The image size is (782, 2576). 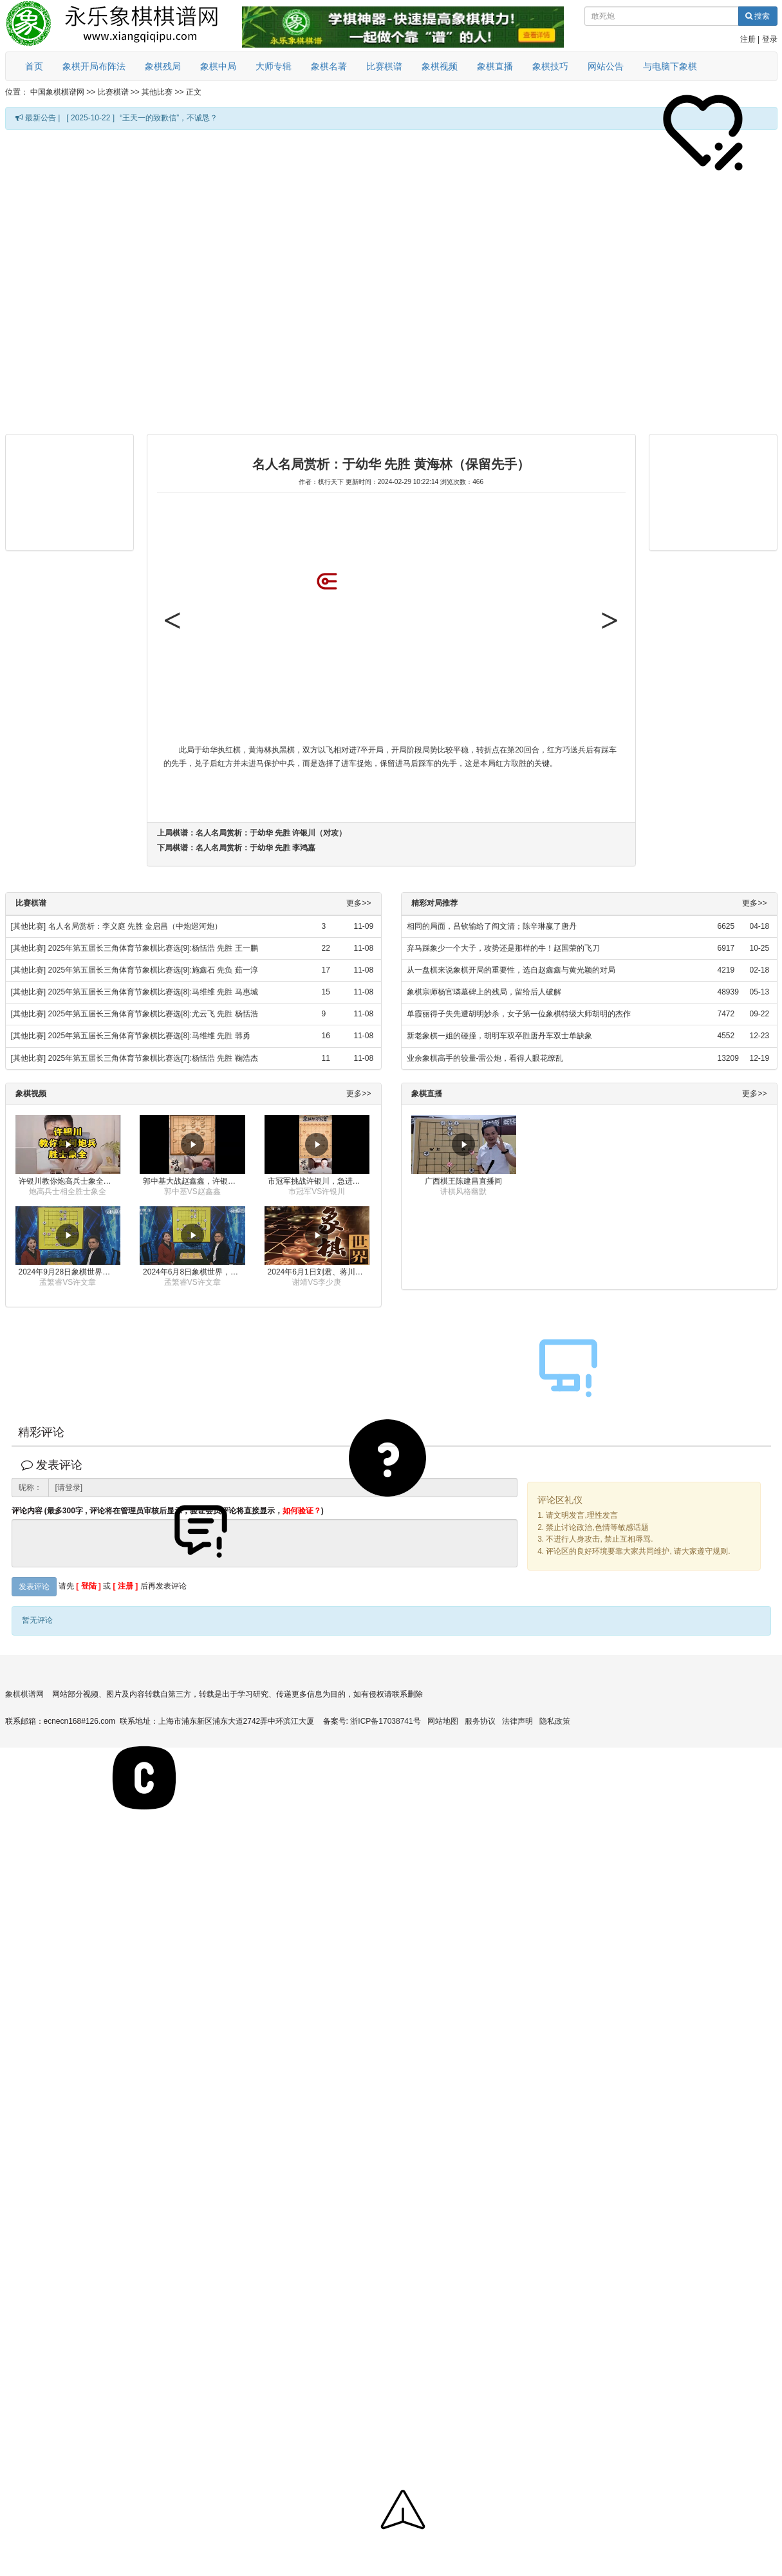 I want to click on message requires attention or action, so click(x=201, y=1529).